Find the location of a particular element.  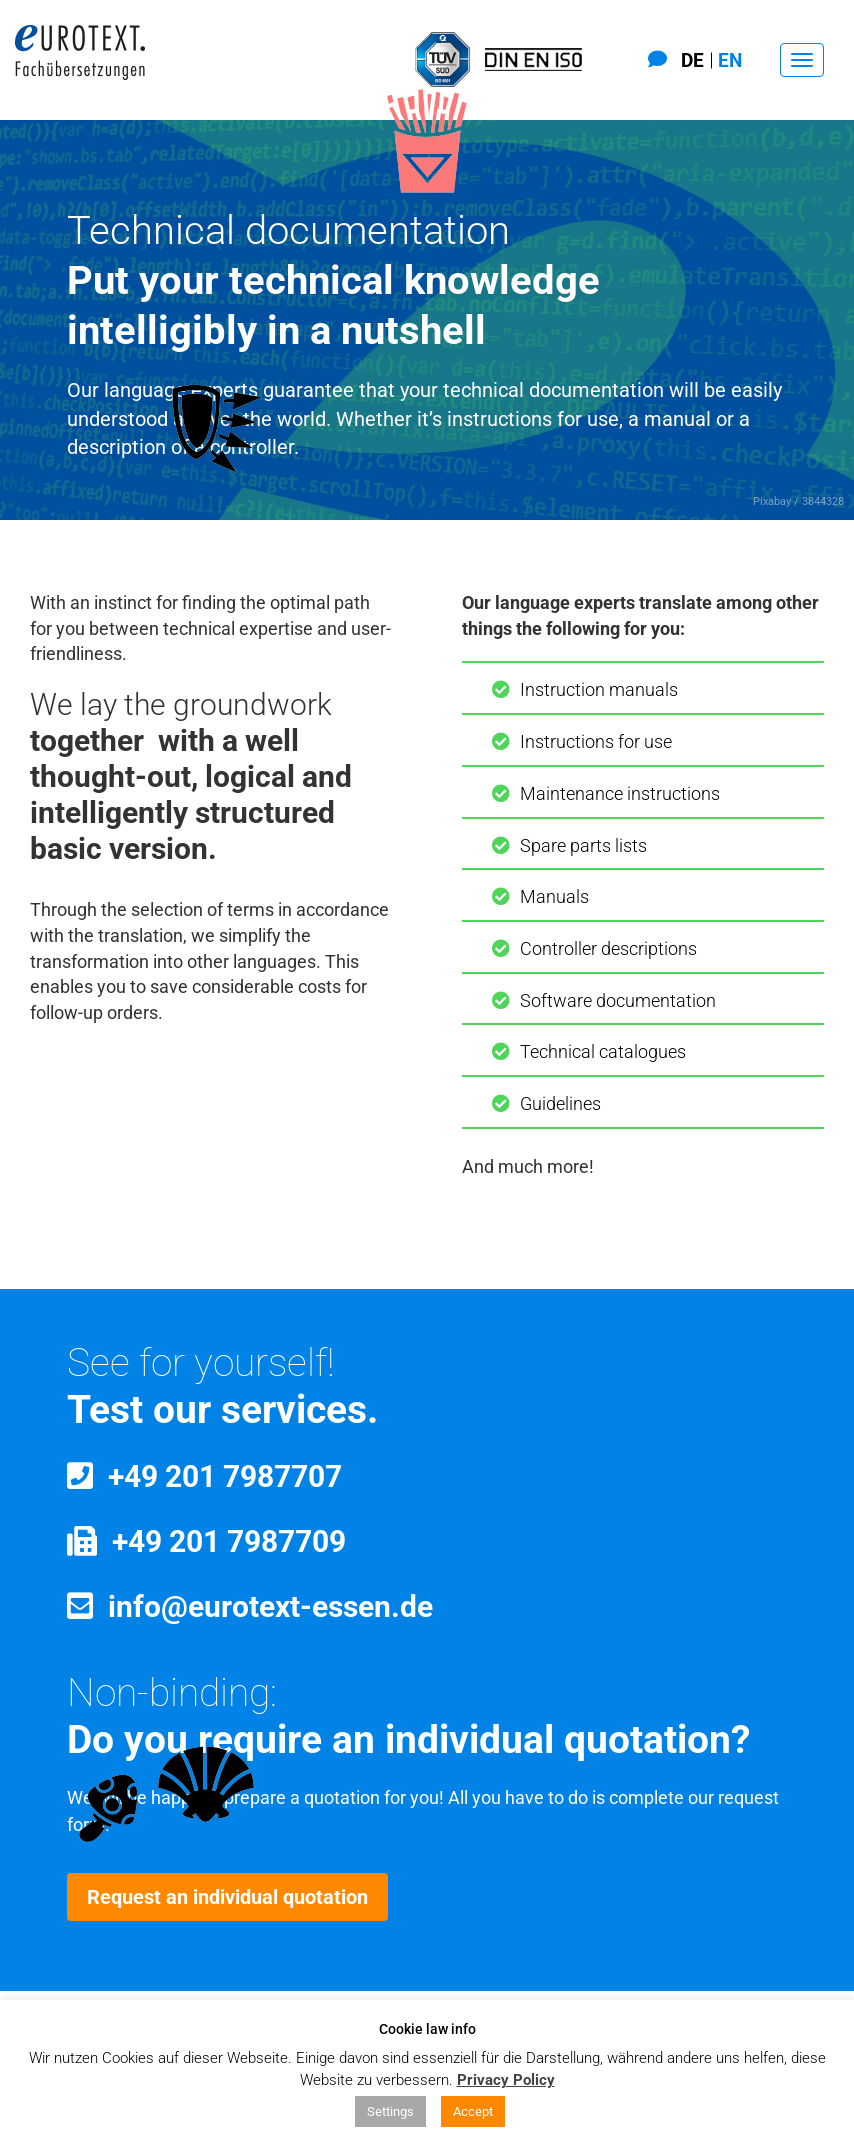

seafood or shellfish category indicator is located at coordinates (206, 1783).